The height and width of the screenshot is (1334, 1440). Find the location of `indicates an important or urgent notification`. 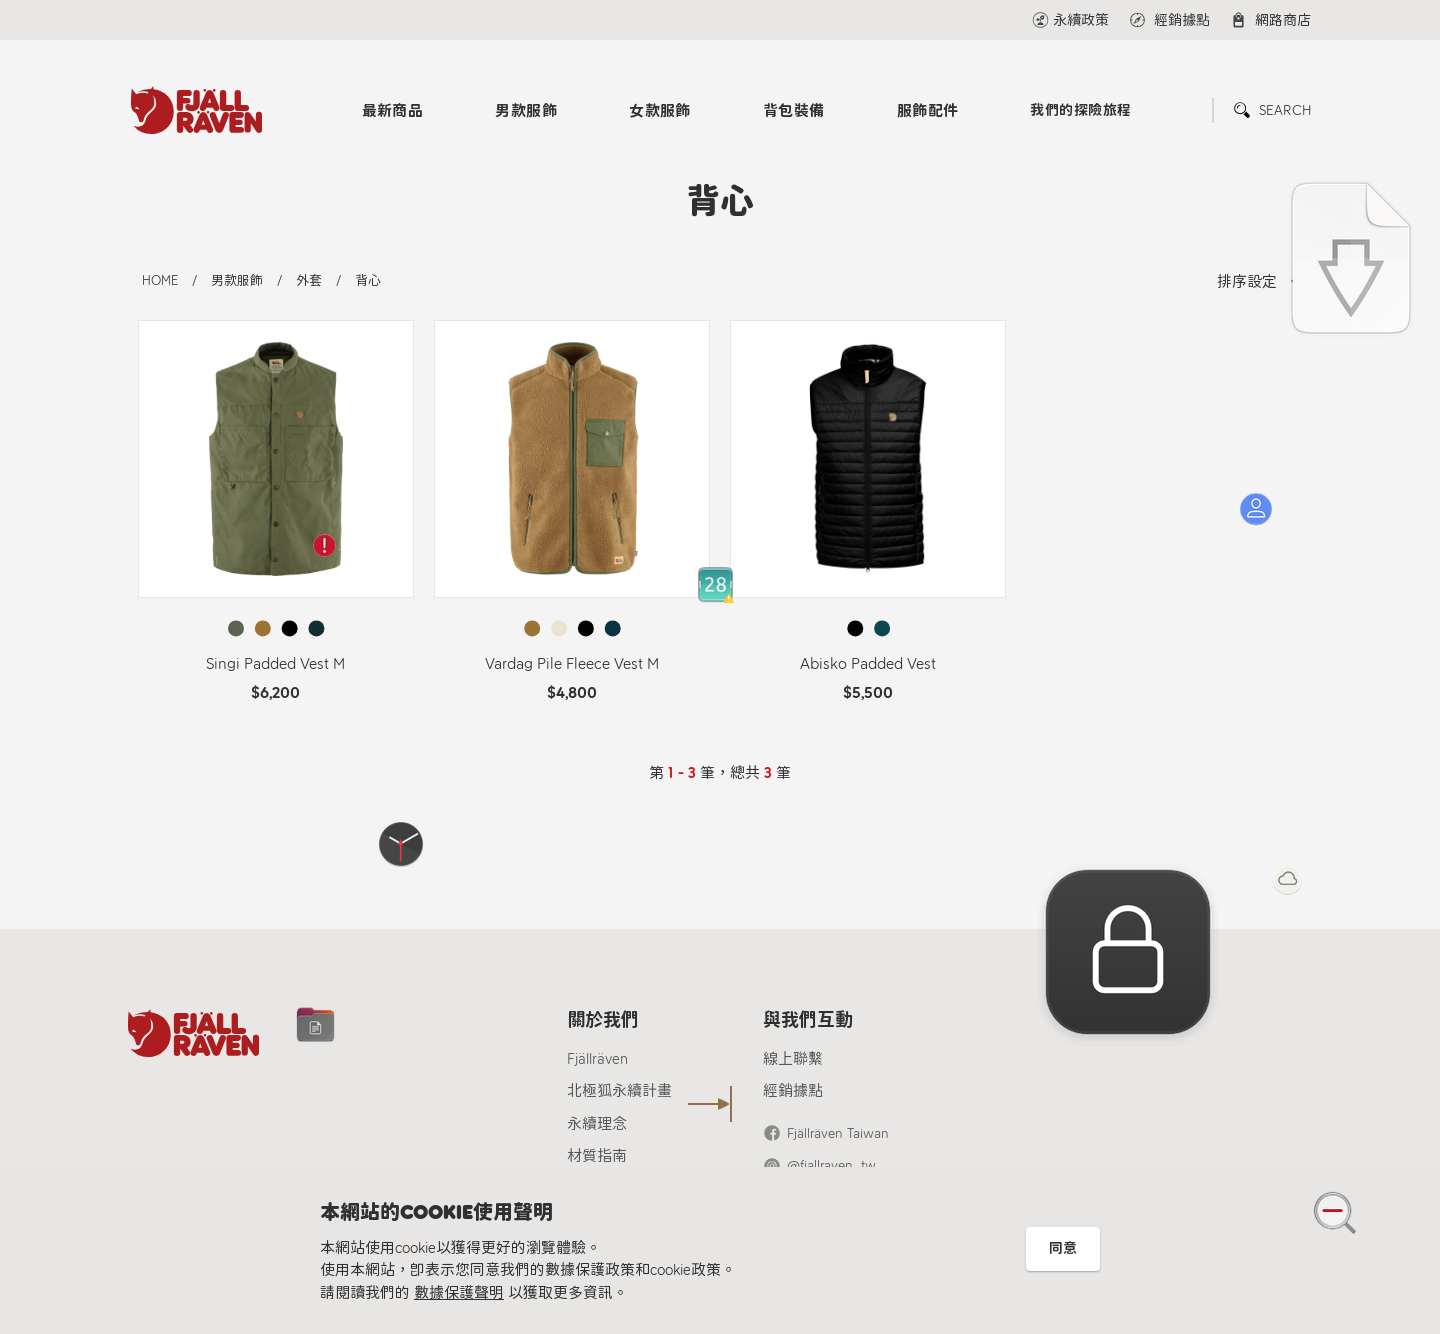

indicates an important or urgent notification is located at coordinates (324, 545).